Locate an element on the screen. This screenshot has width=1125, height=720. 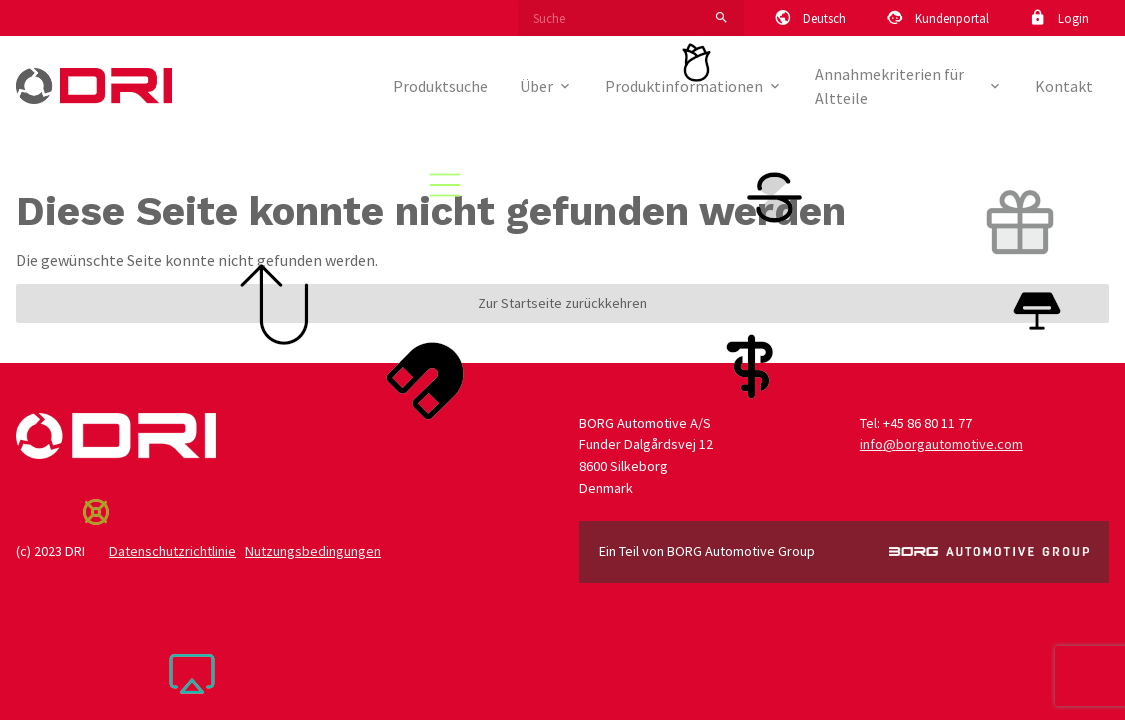
view items in list format is located at coordinates (445, 185).